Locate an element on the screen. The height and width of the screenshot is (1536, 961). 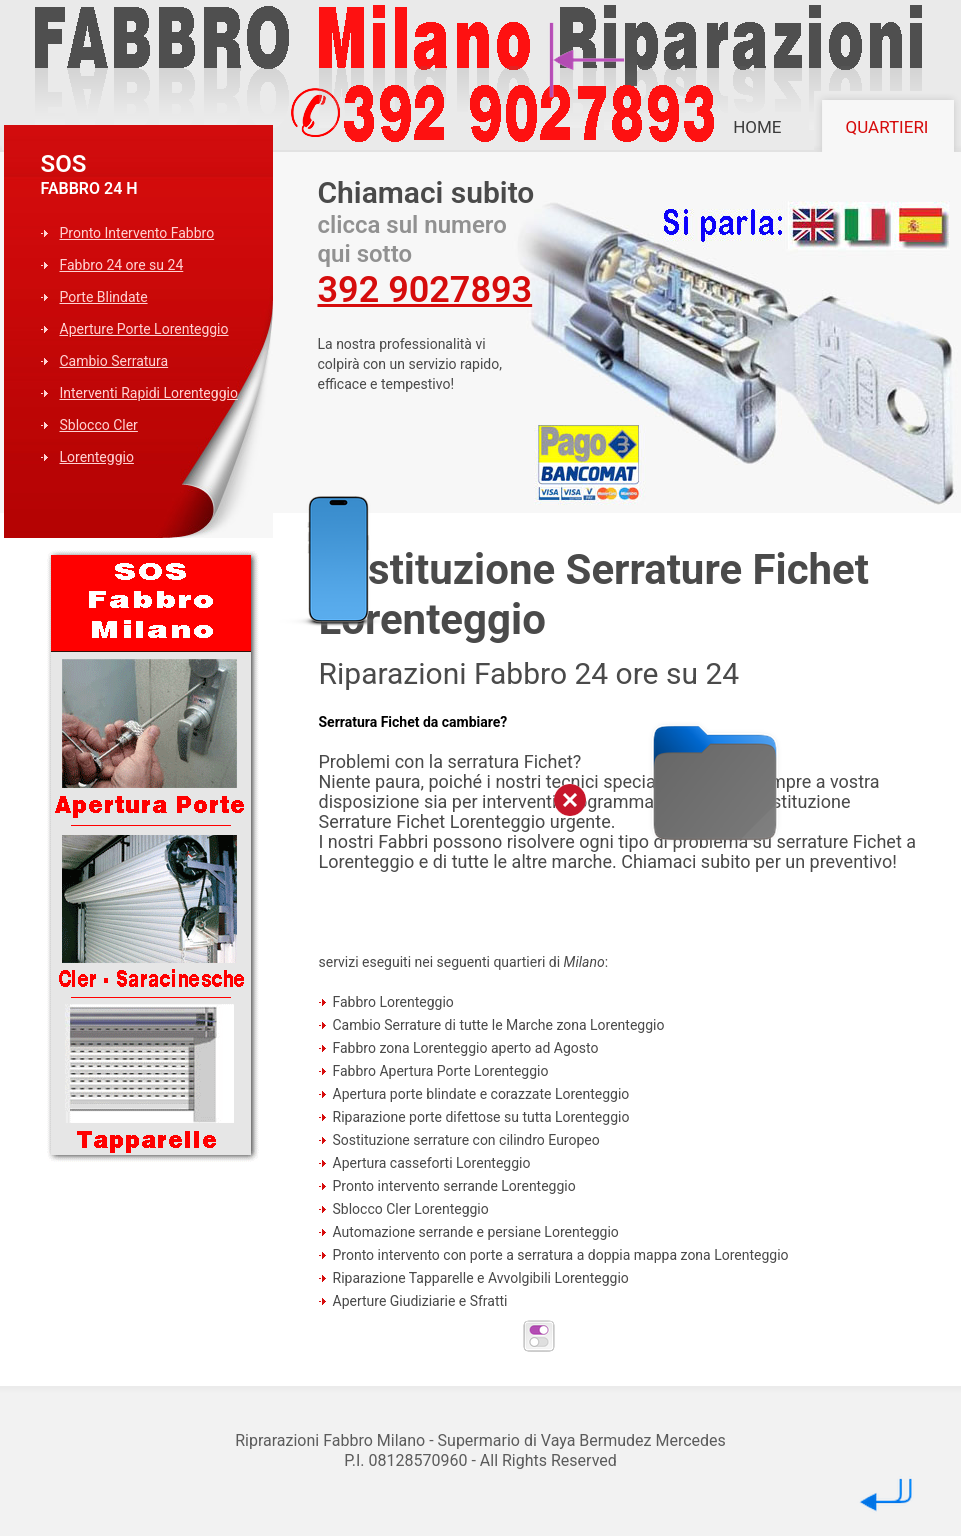
open folder to view contents is located at coordinates (715, 783).